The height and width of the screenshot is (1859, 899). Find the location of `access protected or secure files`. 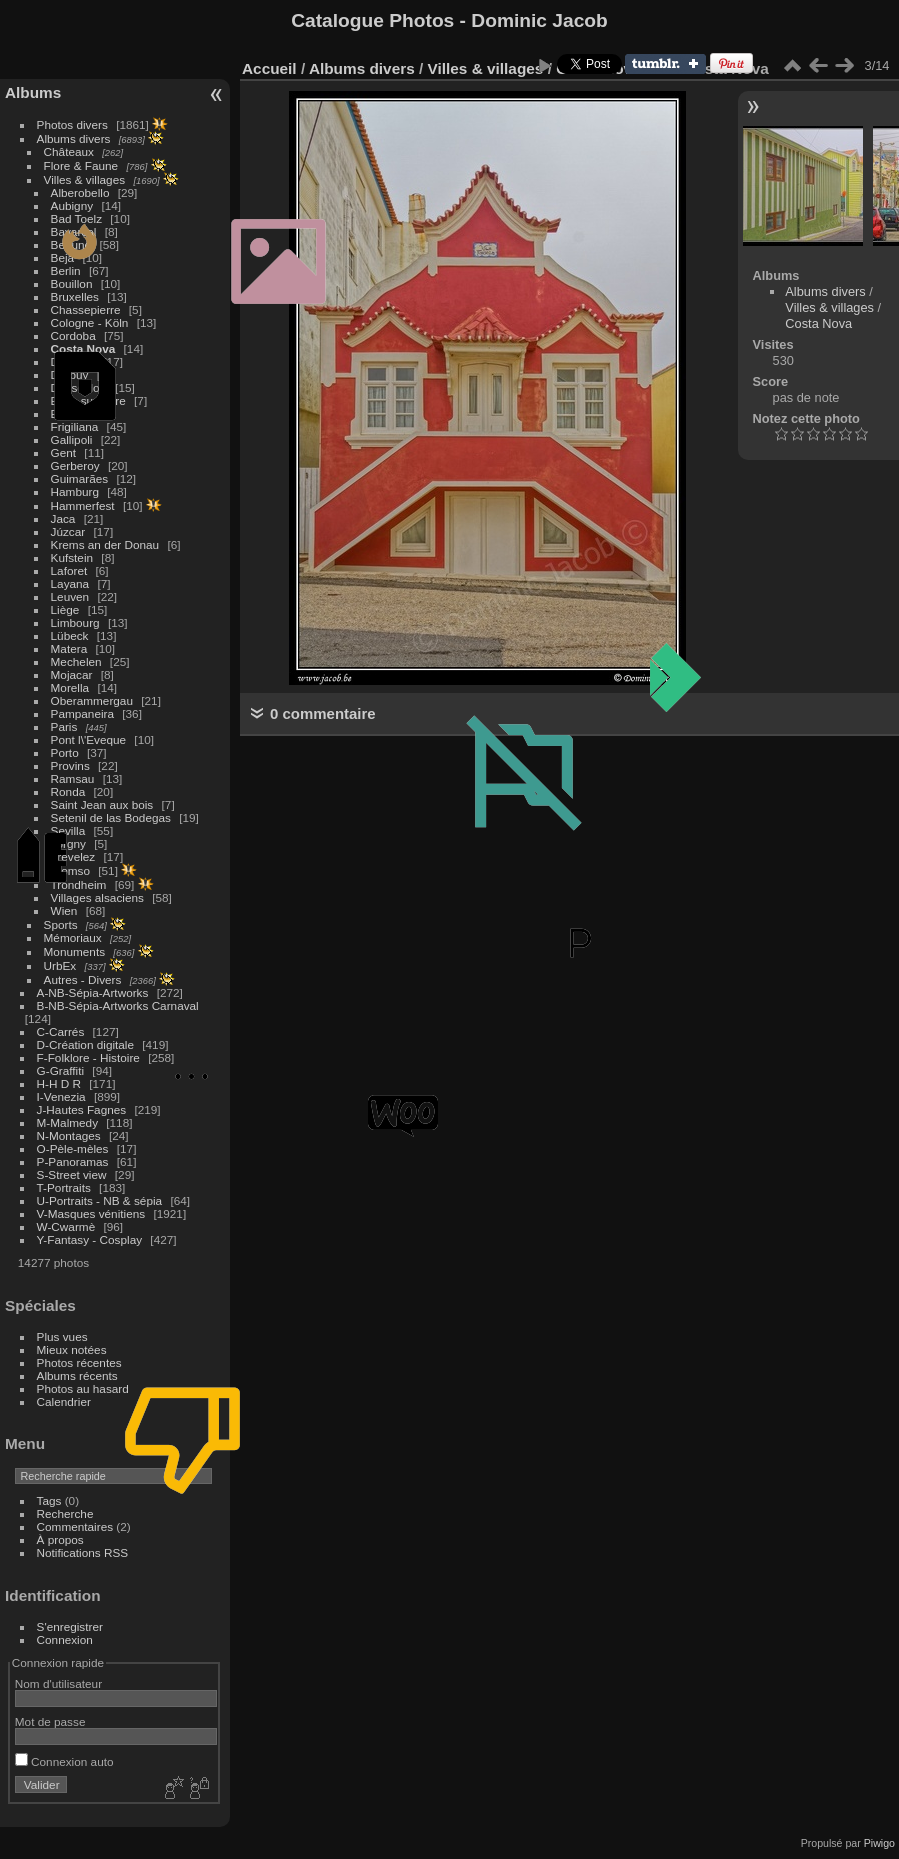

access protected or secure files is located at coordinates (85, 386).